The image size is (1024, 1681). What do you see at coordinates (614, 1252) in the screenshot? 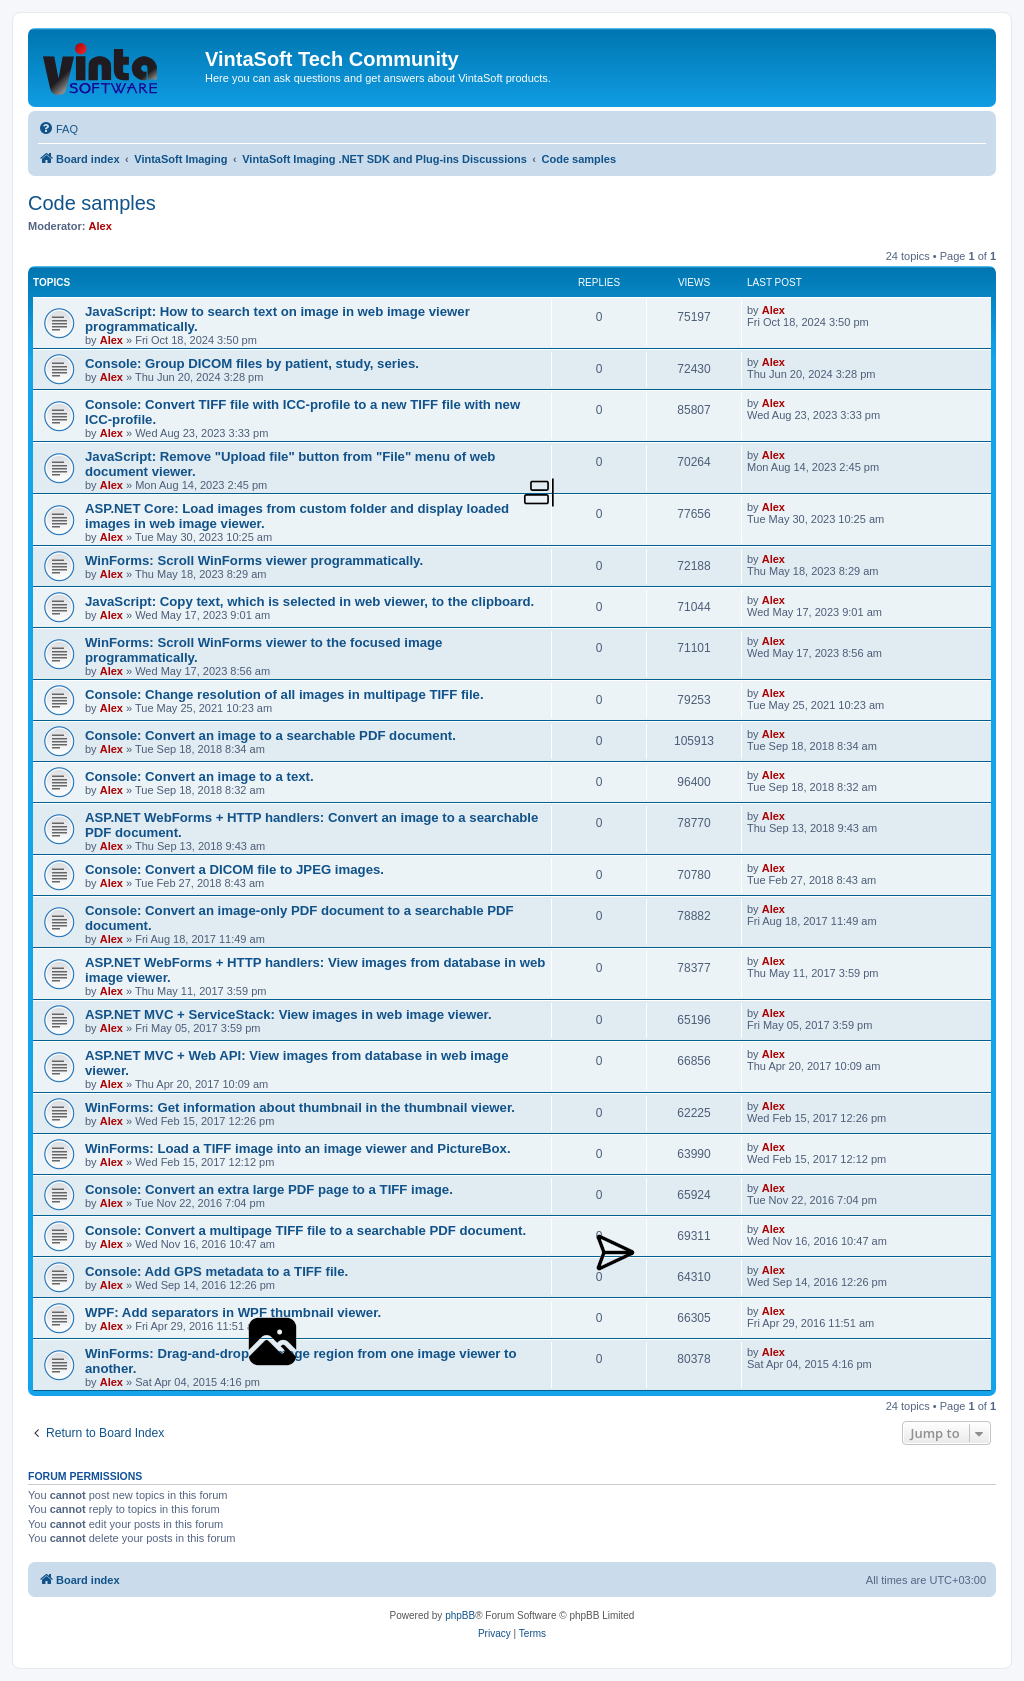
I see `send a message` at bounding box center [614, 1252].